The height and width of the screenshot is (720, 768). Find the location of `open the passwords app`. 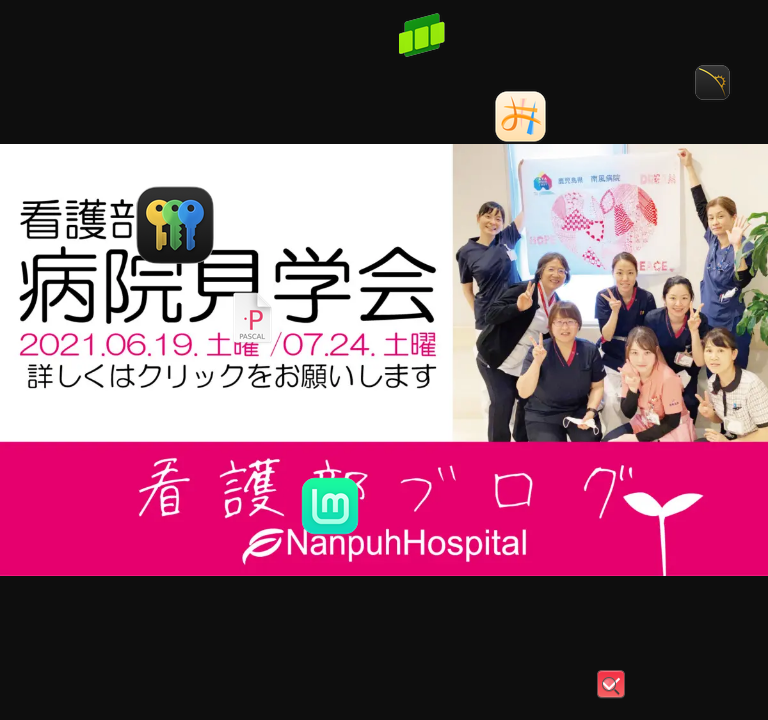

open the passwords app is located at coordinates (175, 225).